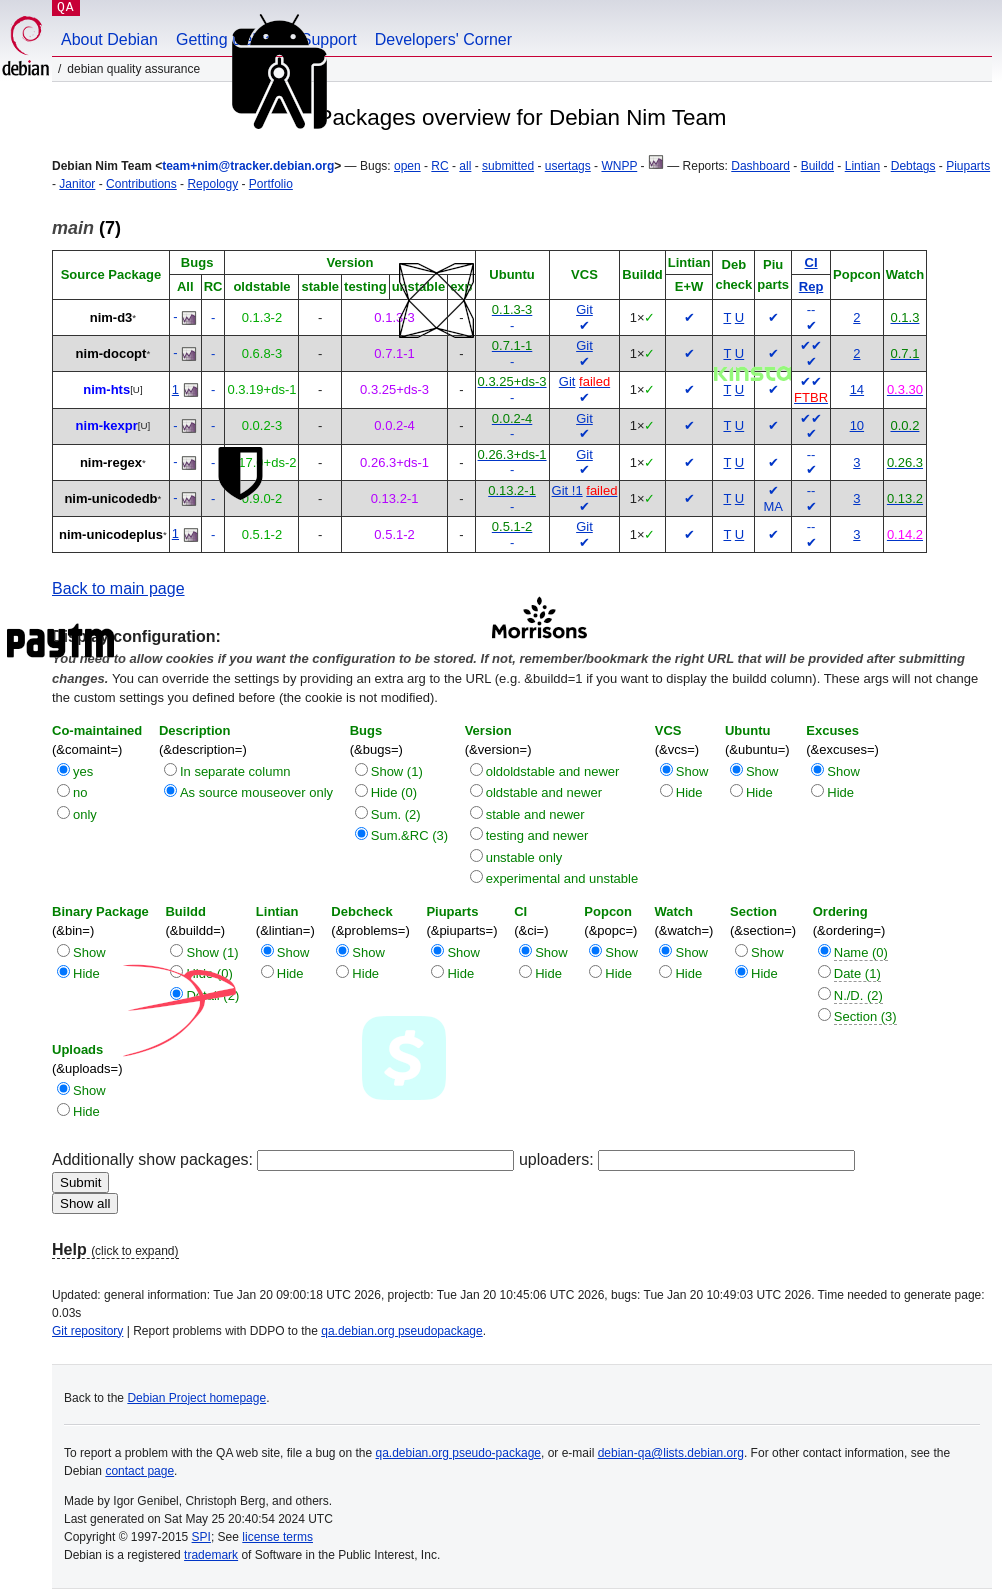 This screenshot has height=1589, width=1002. What do you see at coordinates (179, 1010) in the screenshot?
I see `EPEL (Extra Packages for Enterprise Linux) project logo` at bounding box center [179, 1010].